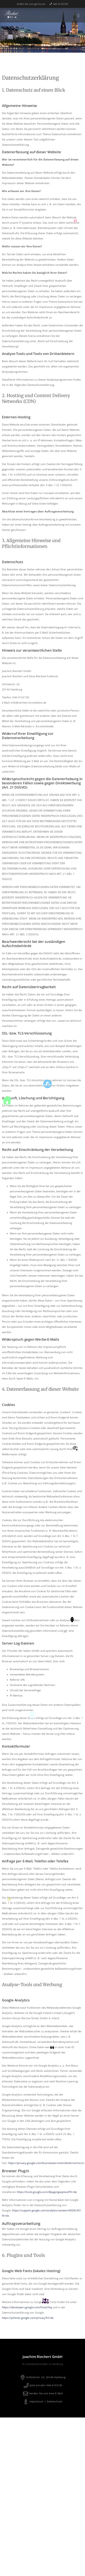  I want to click on access smartwatch settings or companion app, so click(72, 1619).